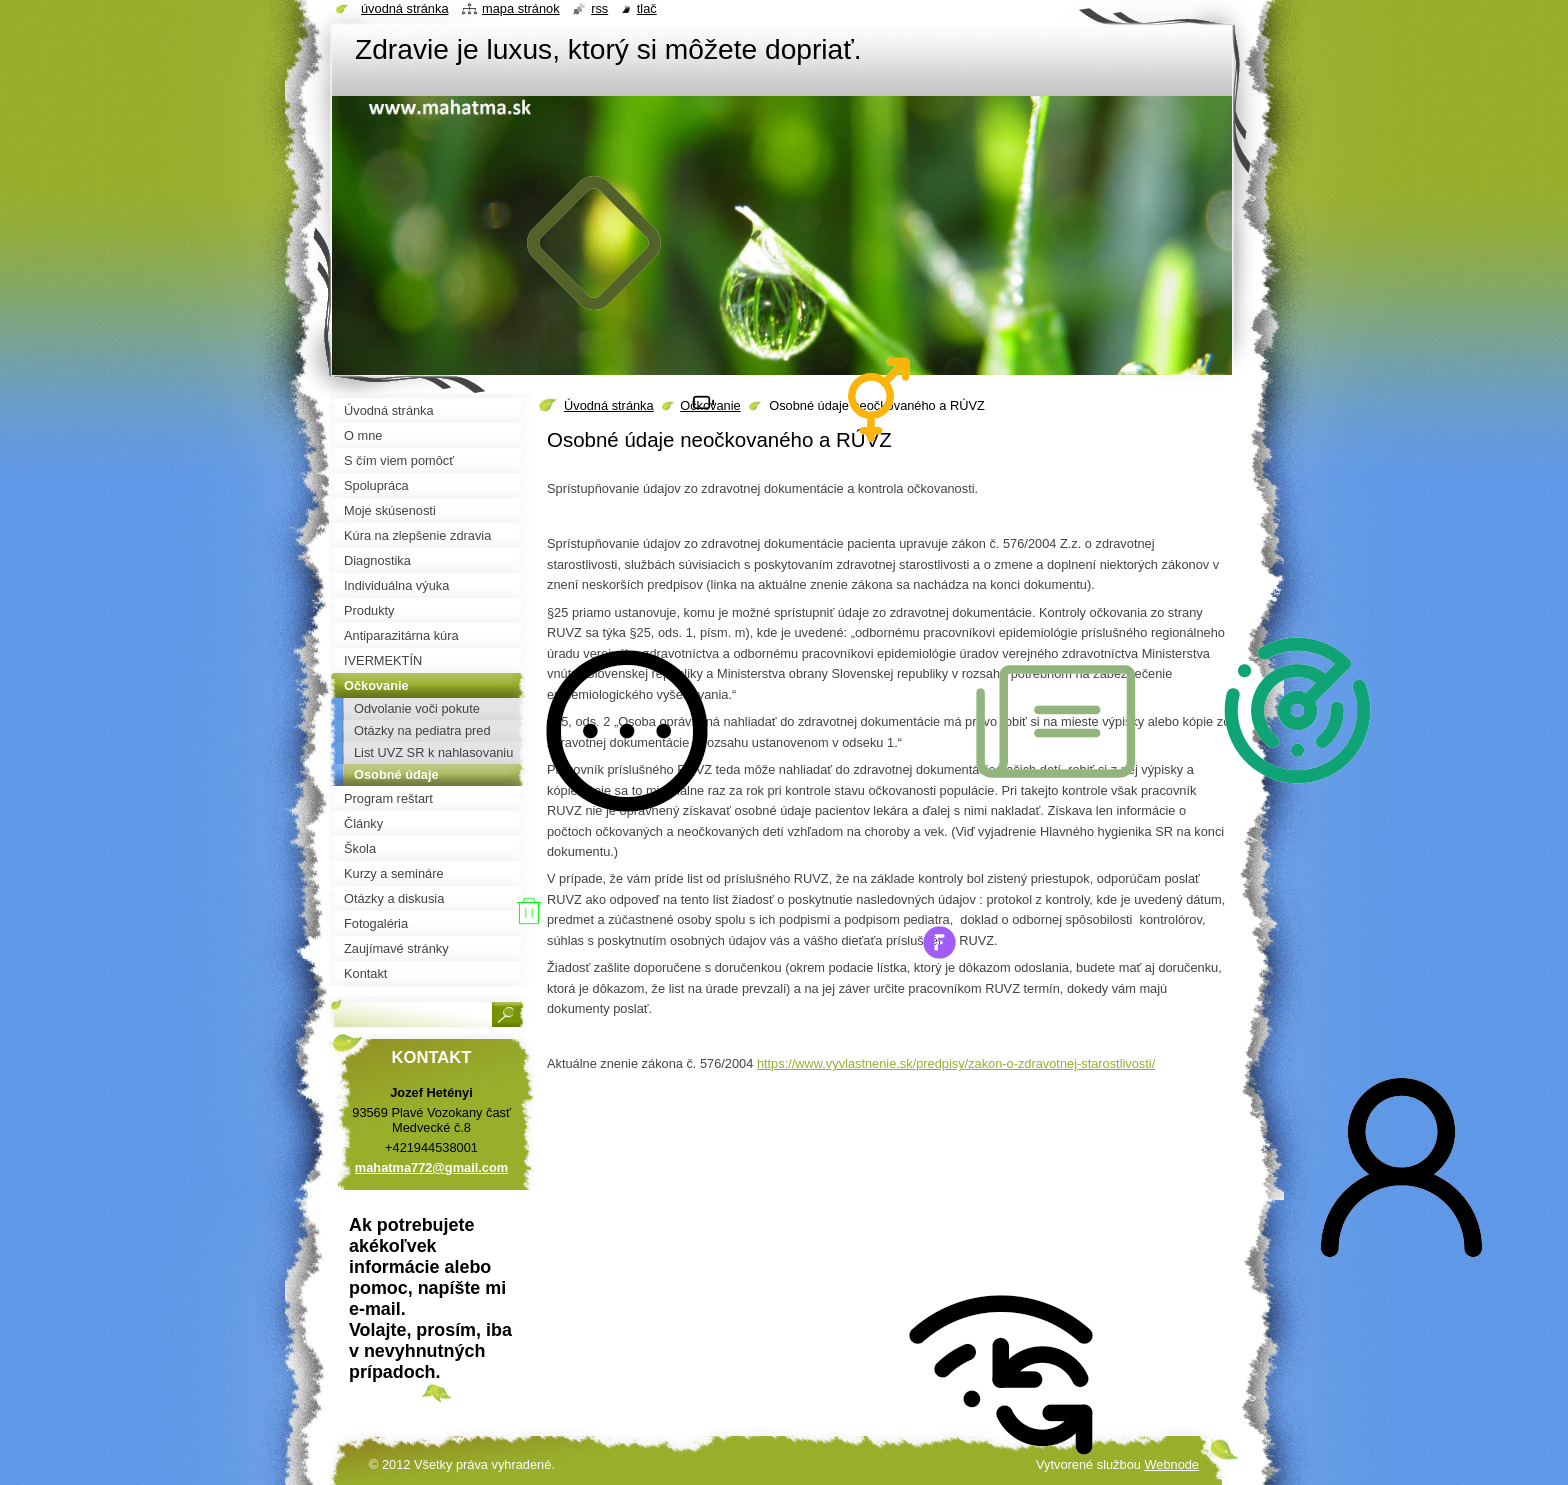  What do you see at coordinates (627, 731) in the screenshot?
I see `view more options` at bounding box center [627, 731].